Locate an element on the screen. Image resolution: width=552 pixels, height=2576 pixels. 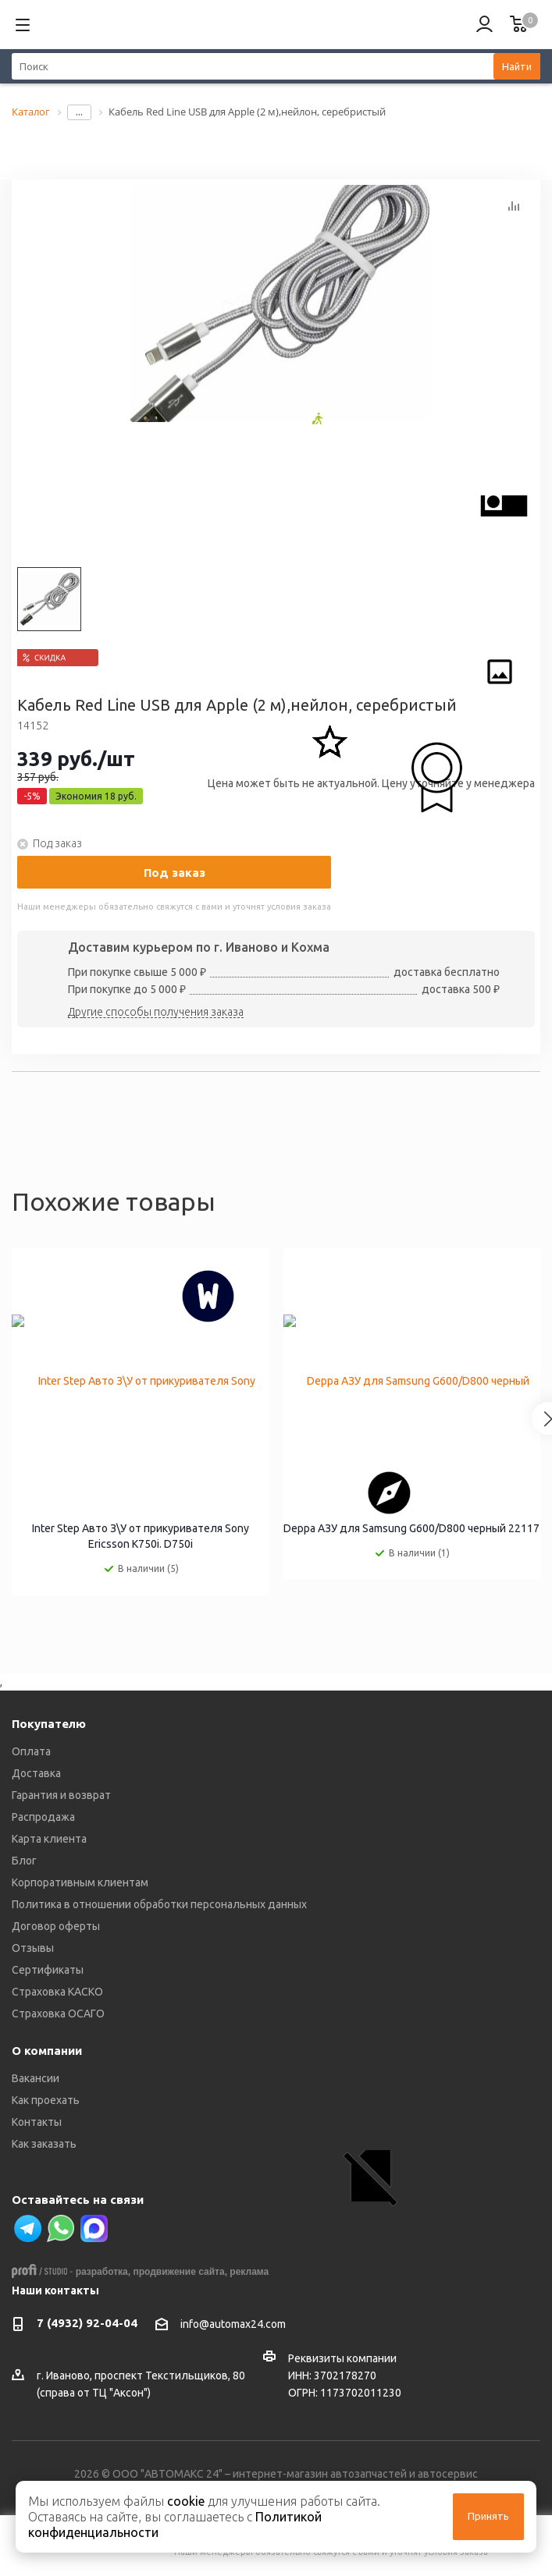
Wikipedia or Wikimedia app shortcut is located at coordinates (208, 1296).